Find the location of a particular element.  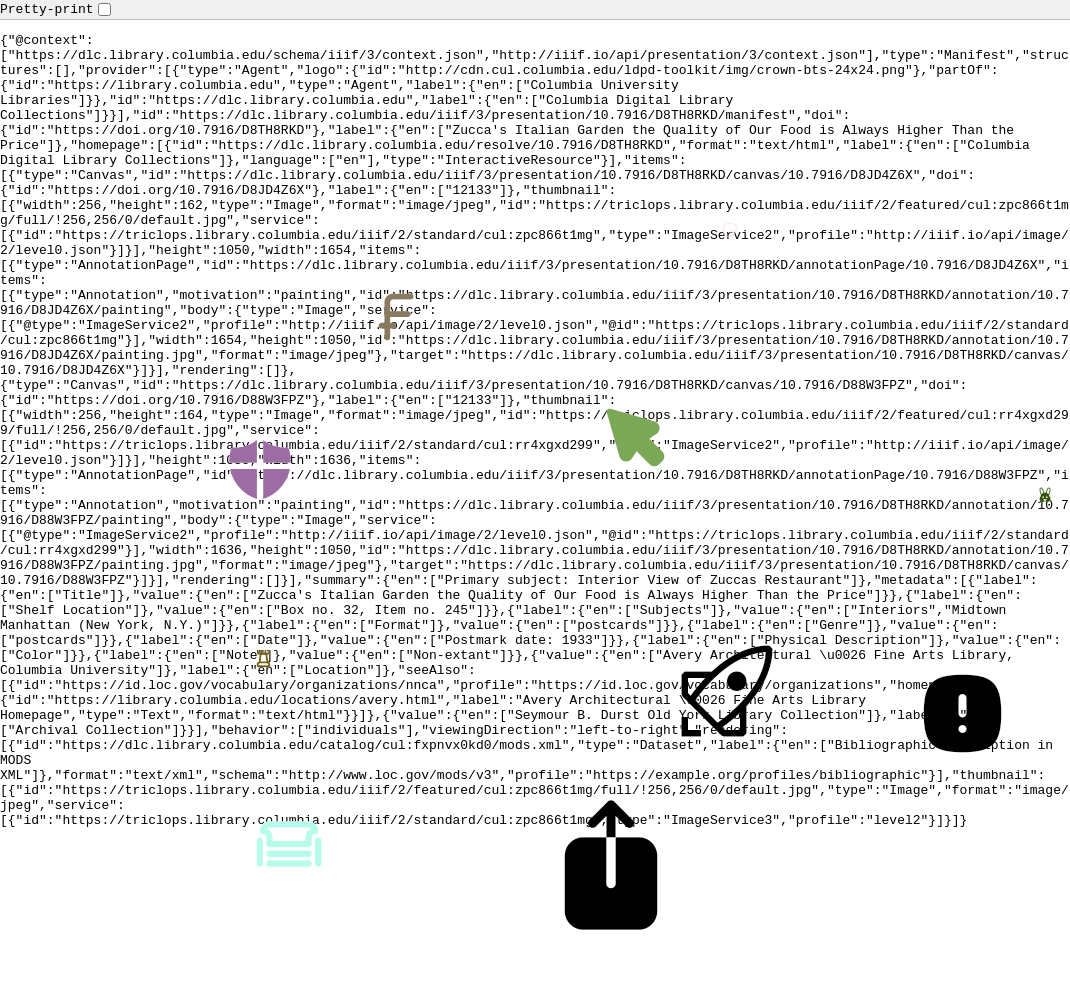

share content to another app or service is located at coordinates (611, 865).